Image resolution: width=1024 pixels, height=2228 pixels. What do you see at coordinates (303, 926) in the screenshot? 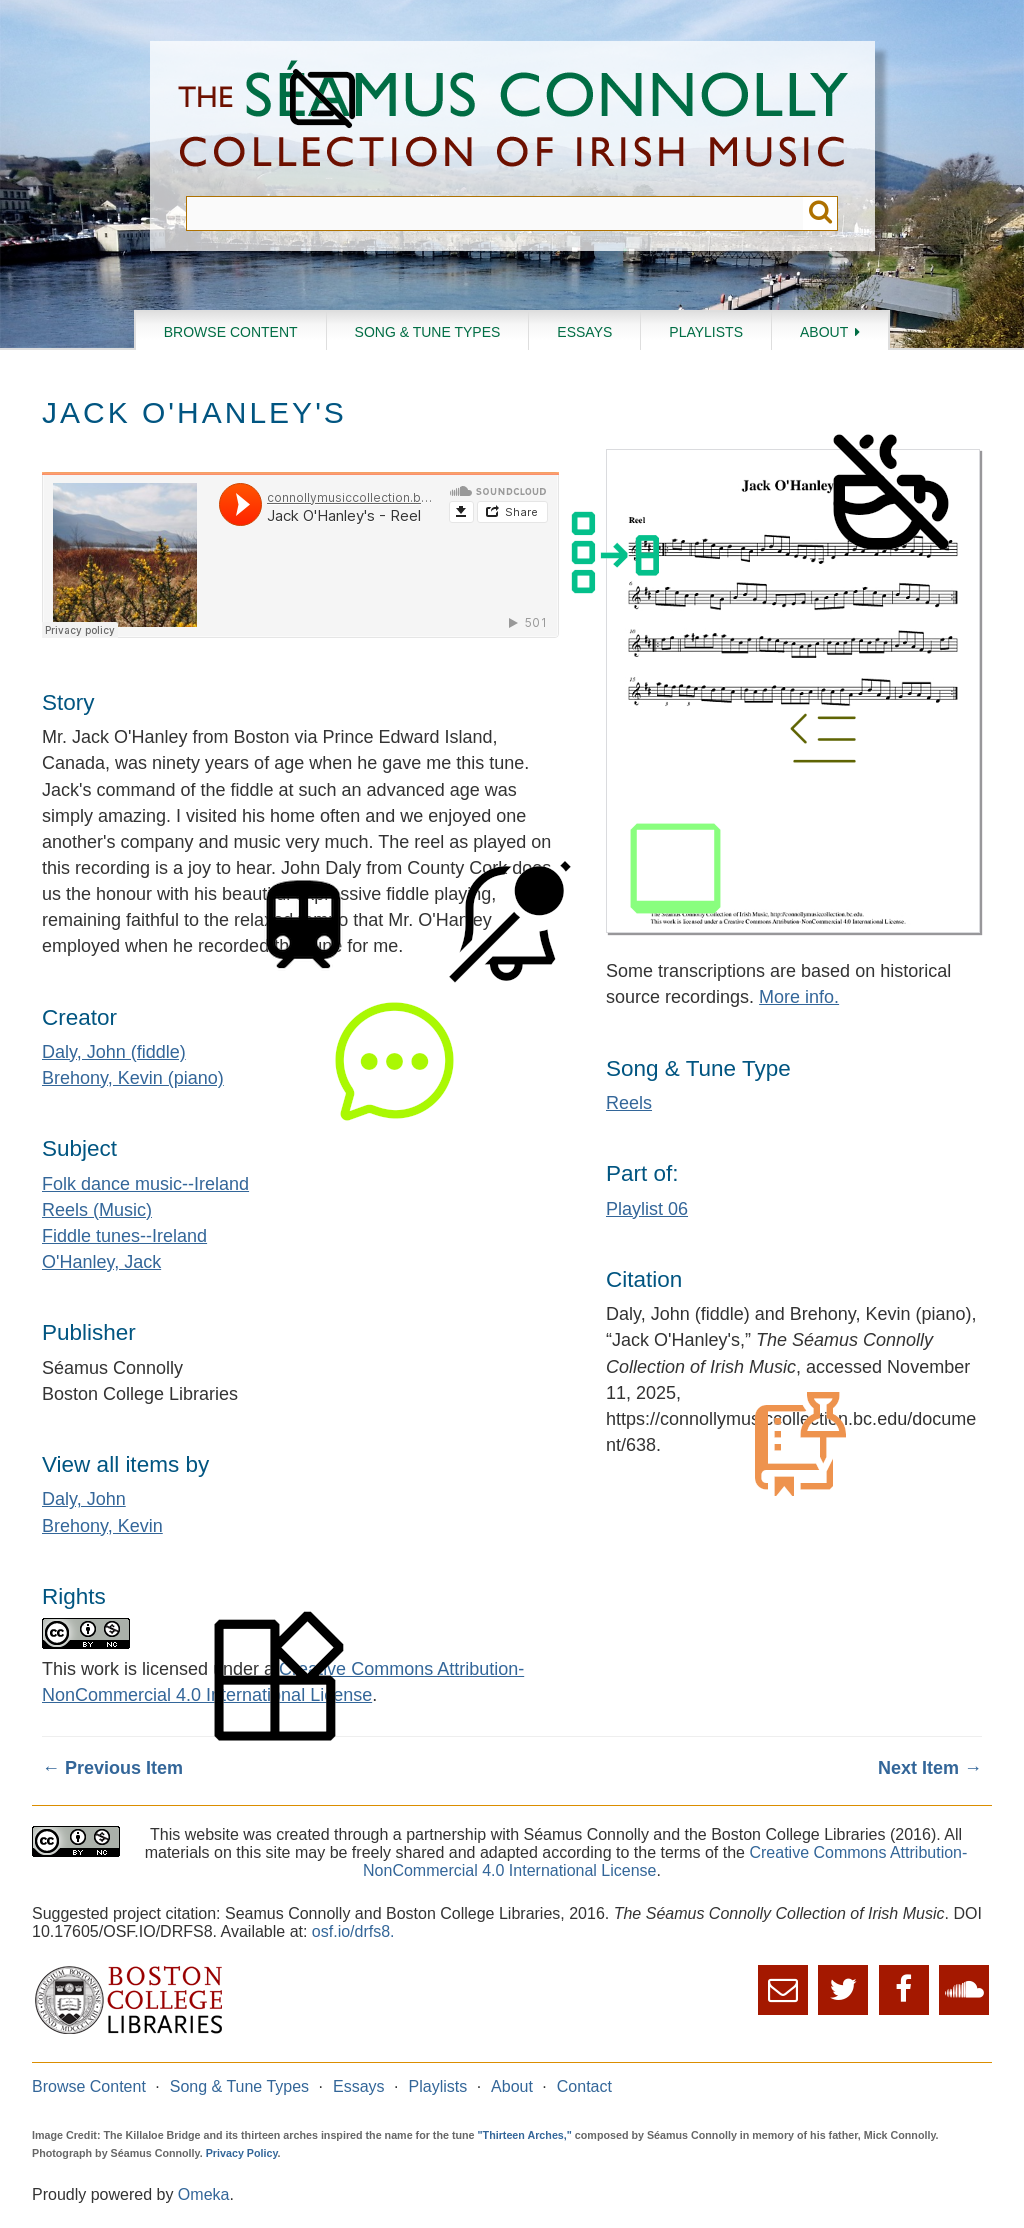
I see `view train schedules or routes` at bounding box center [303, 926].